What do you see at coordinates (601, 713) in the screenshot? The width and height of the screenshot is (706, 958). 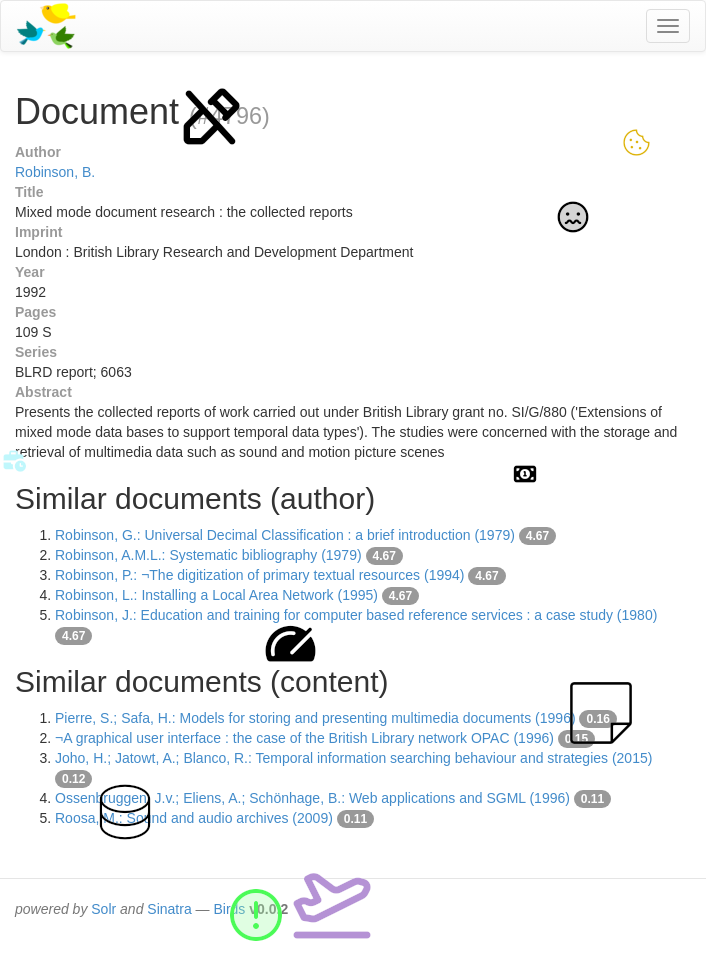 I see `create a new note` at bounding box center [601, 713].